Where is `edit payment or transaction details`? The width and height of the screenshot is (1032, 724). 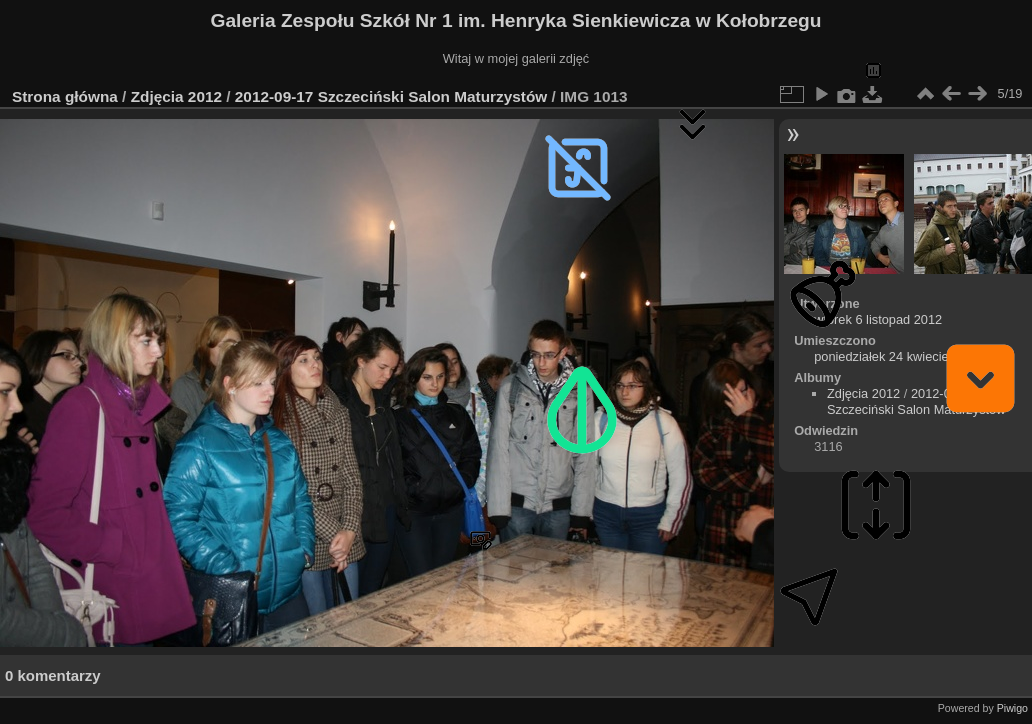 edit payment or transaction details is located at coordinates (480, 538).